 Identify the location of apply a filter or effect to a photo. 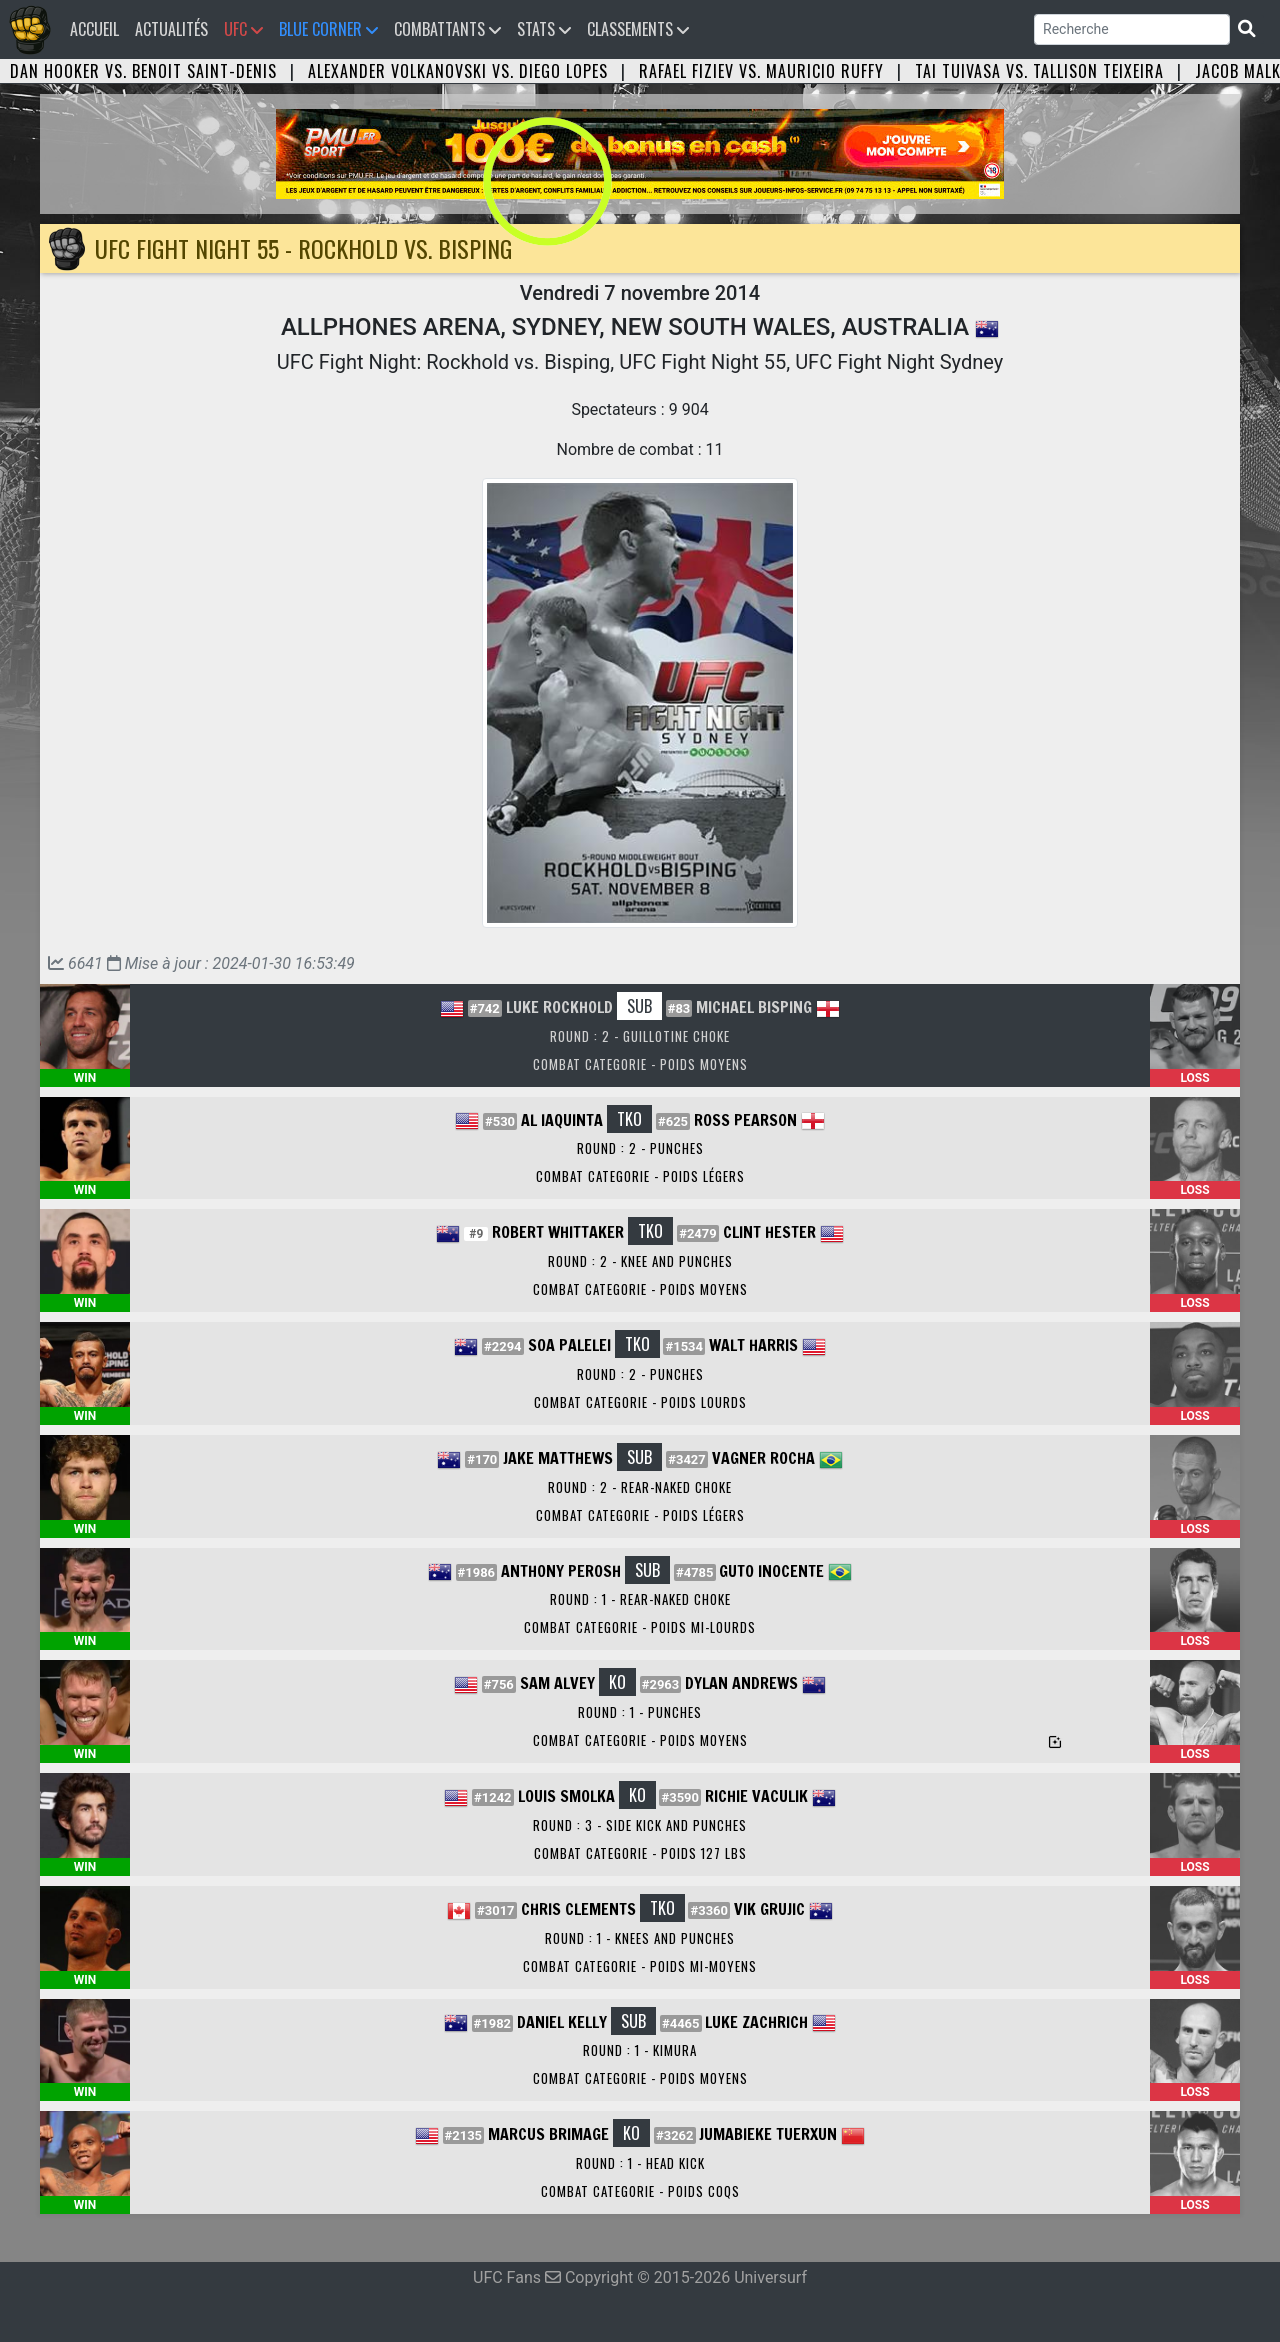
(1055, 1742).